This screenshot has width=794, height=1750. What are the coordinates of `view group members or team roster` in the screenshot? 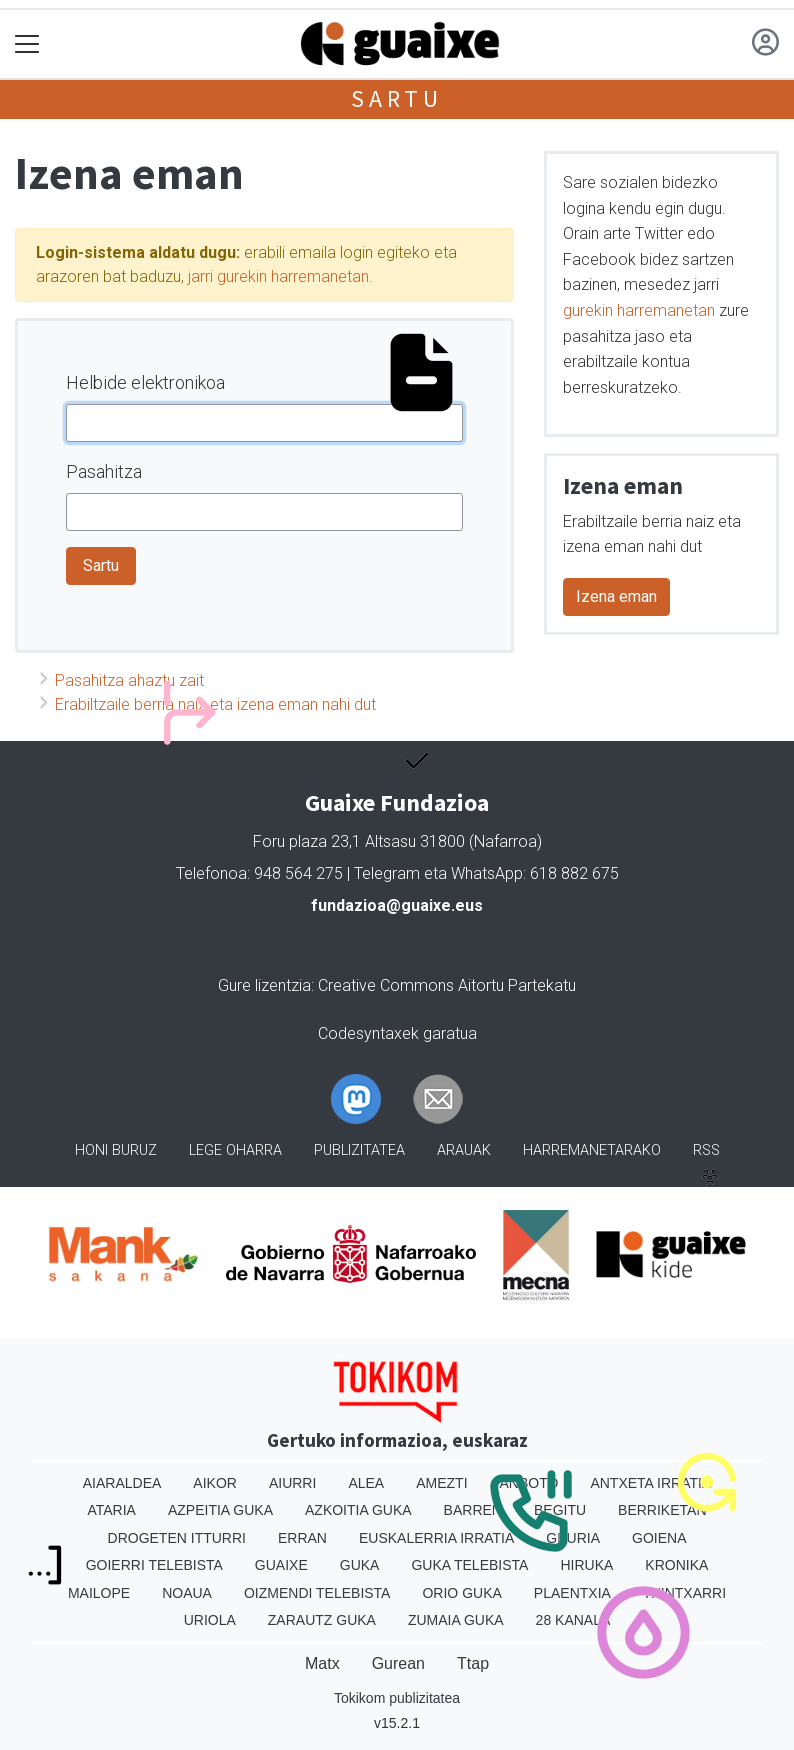 It's located at (710, 1177).